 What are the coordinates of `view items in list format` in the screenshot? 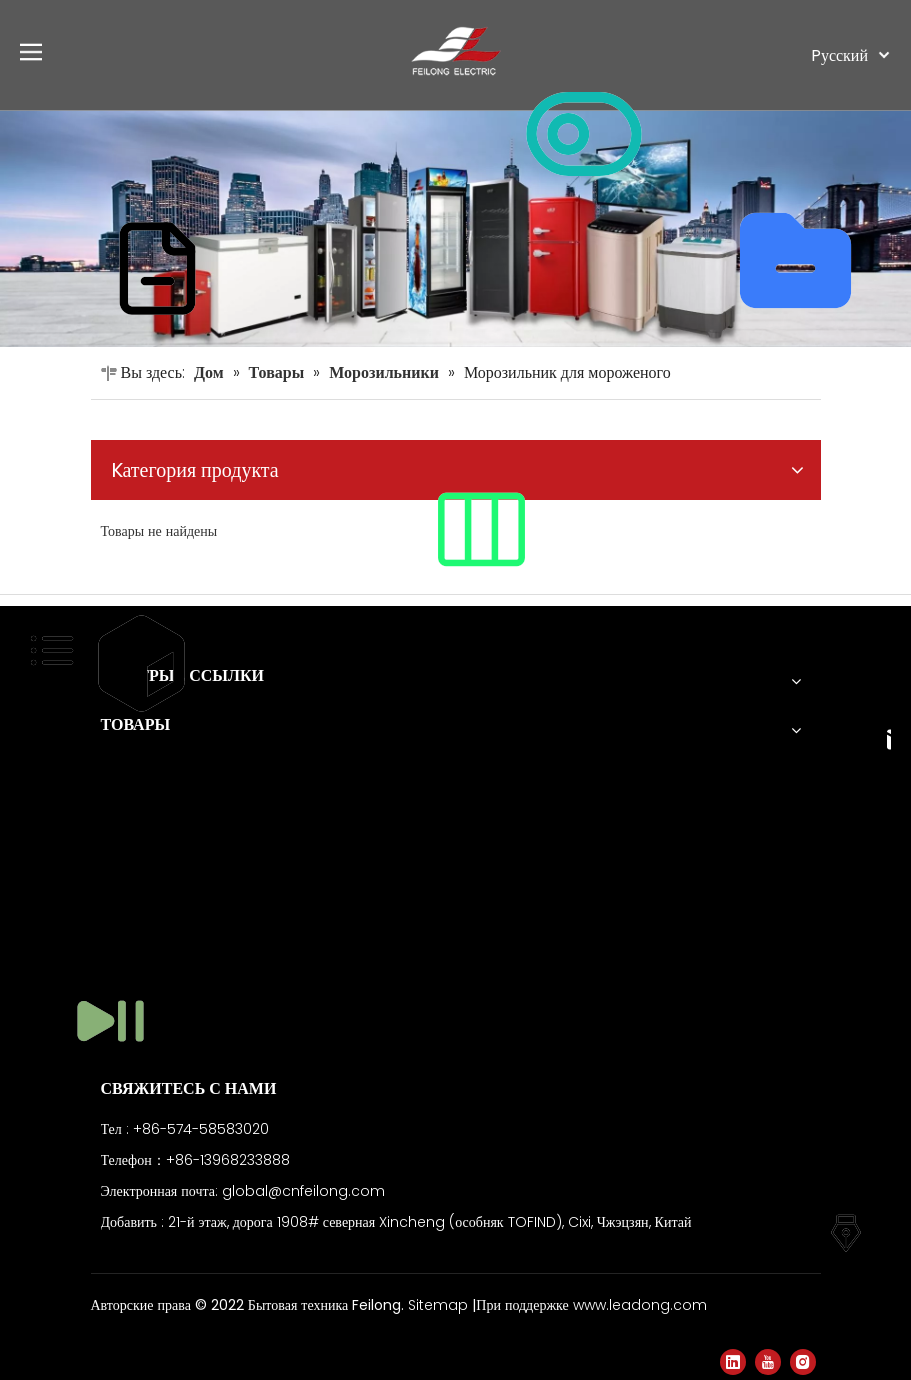 It's located at (52, 650).